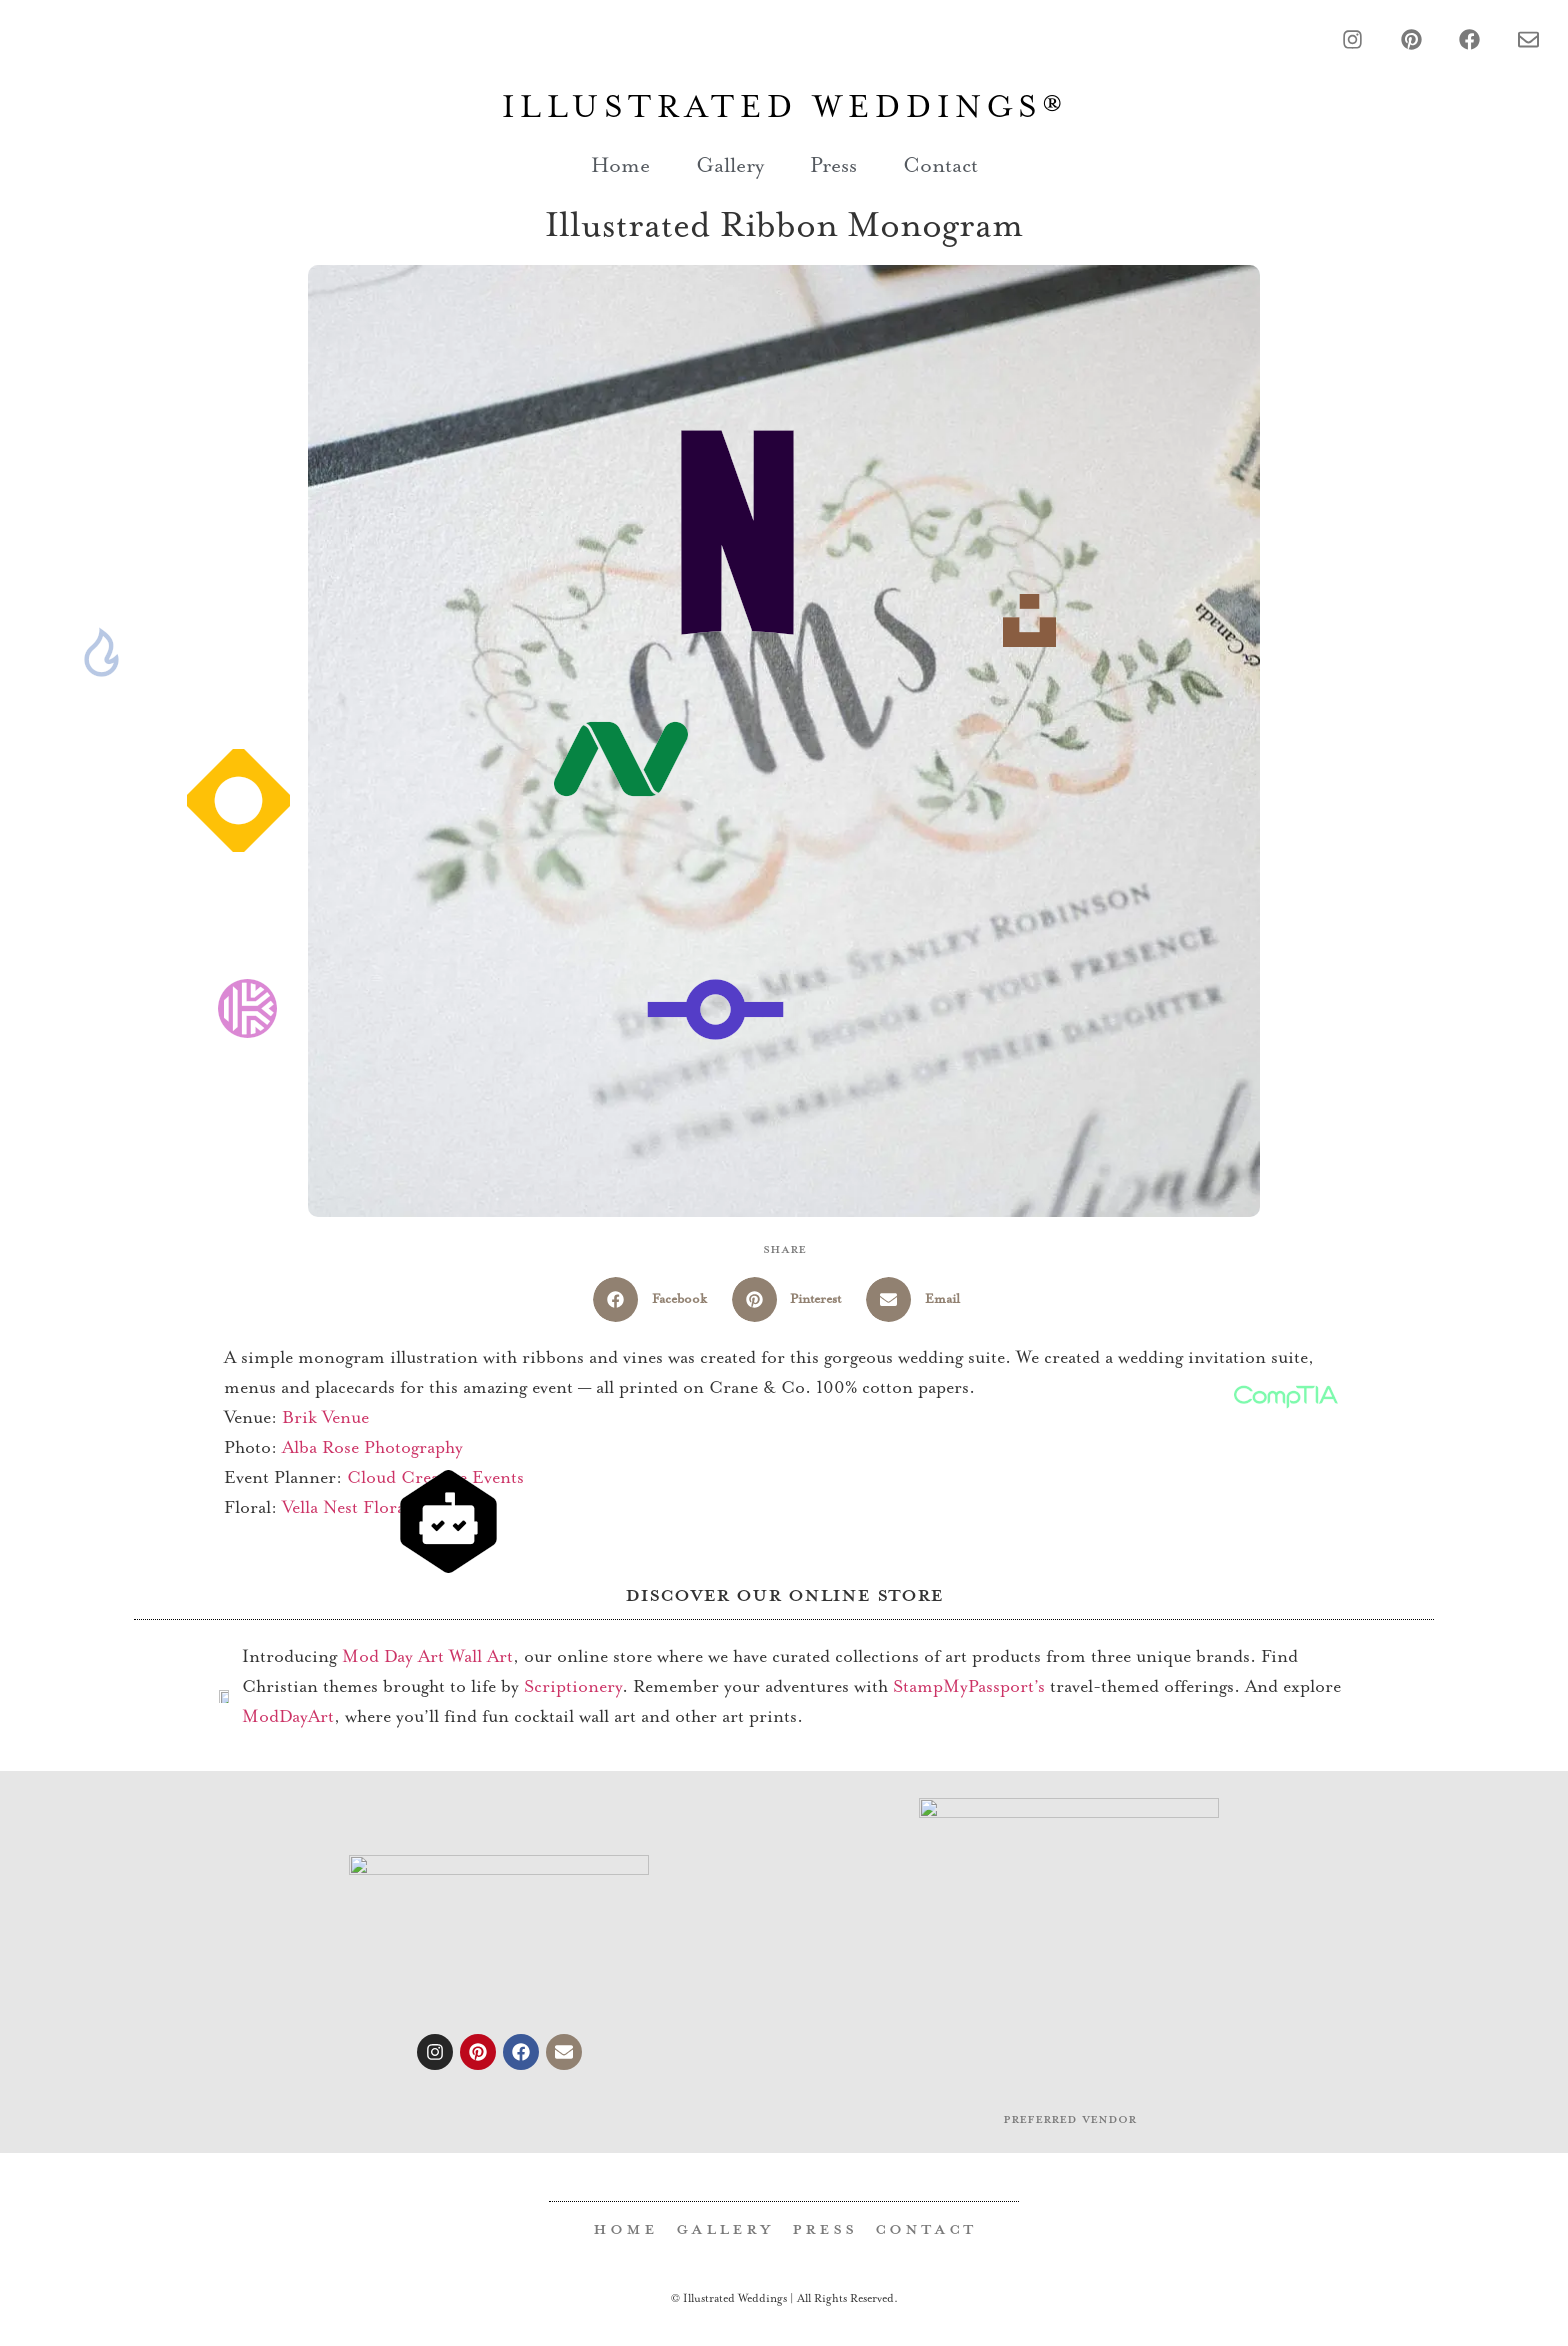 The height and width of the screenshot is (2346, 1568). I want to click on CompTIA official logo, so click(1286, 1397).